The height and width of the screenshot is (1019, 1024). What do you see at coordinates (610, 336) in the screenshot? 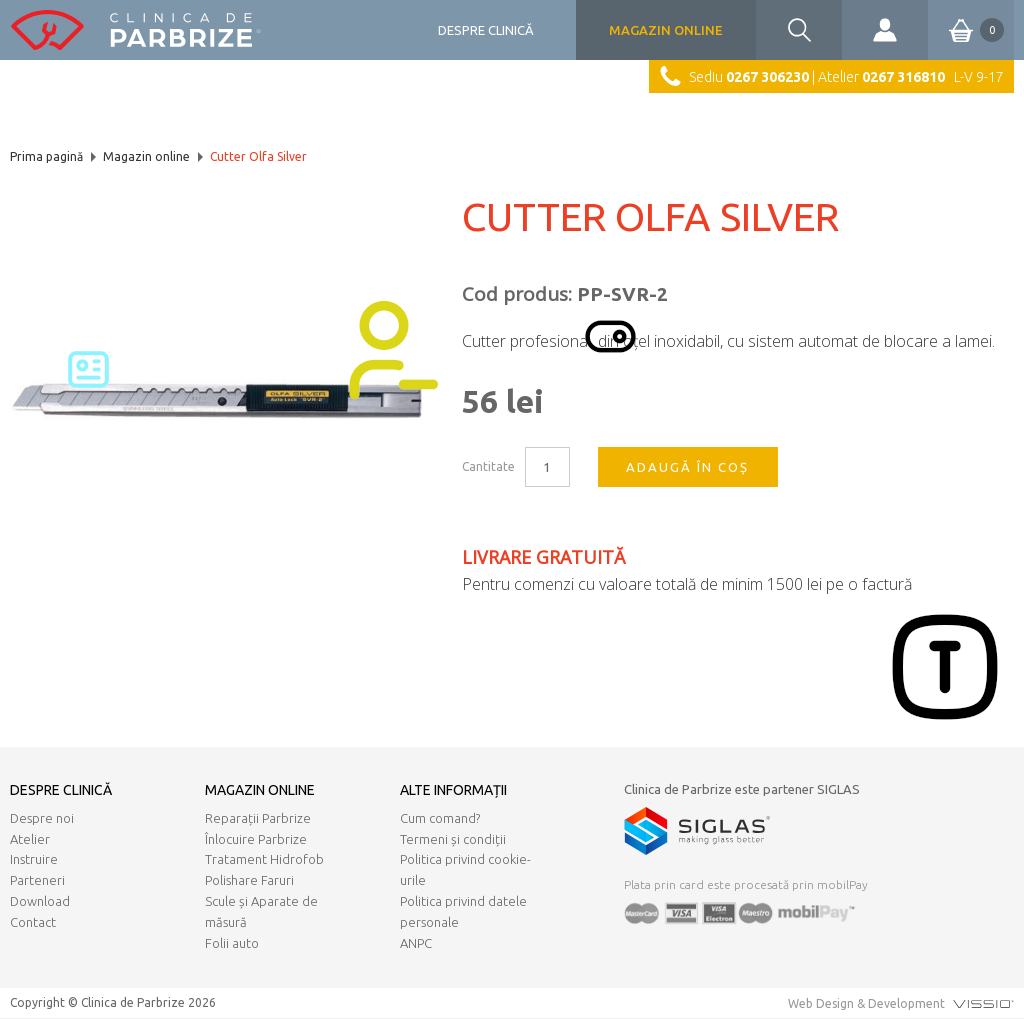
I see `toggle switch in the on position` at bounding box center [610, 336].